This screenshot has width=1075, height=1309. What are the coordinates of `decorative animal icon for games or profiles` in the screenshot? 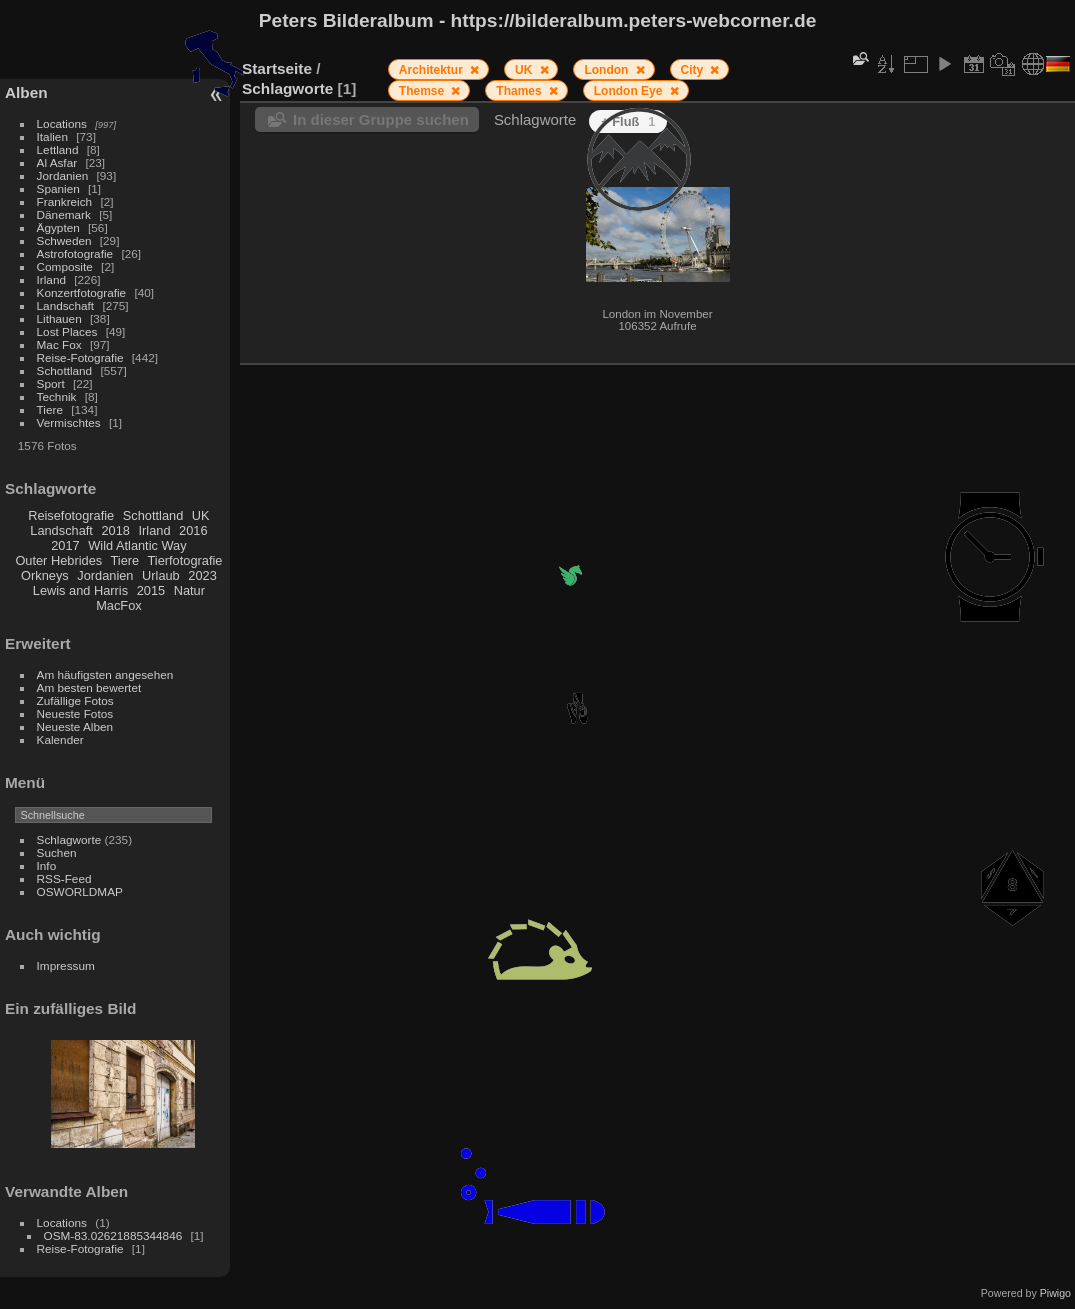 It's located at (540, 950).